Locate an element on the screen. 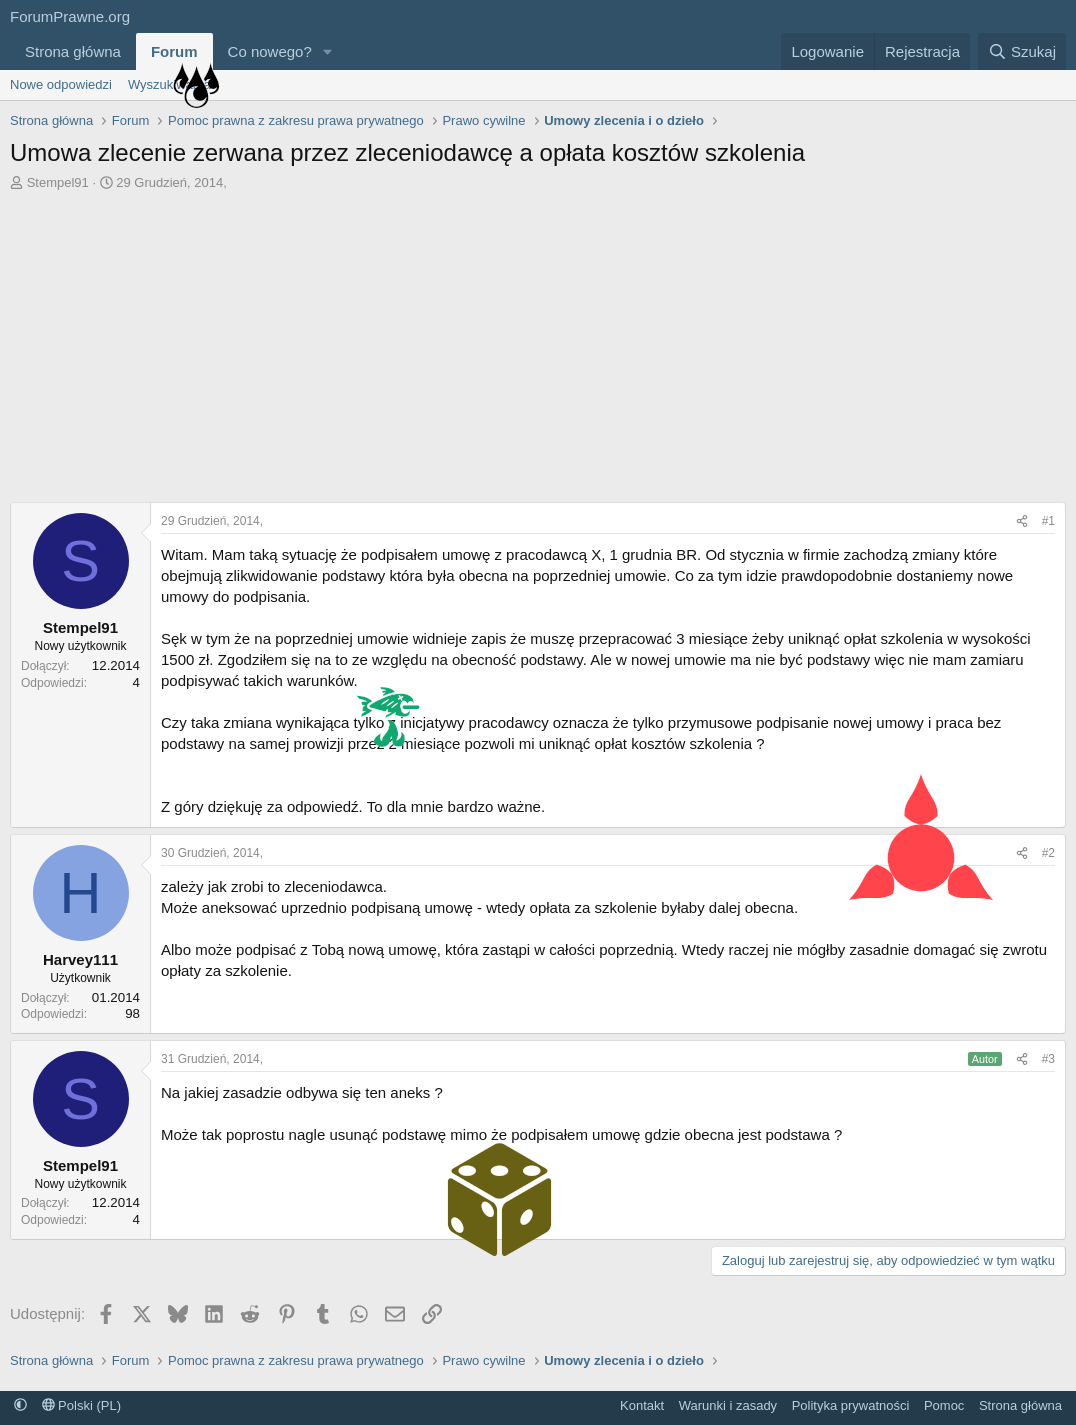 The image size is (1076, 1425). roll the dice or randomize is located at coordinates (499, 1200).